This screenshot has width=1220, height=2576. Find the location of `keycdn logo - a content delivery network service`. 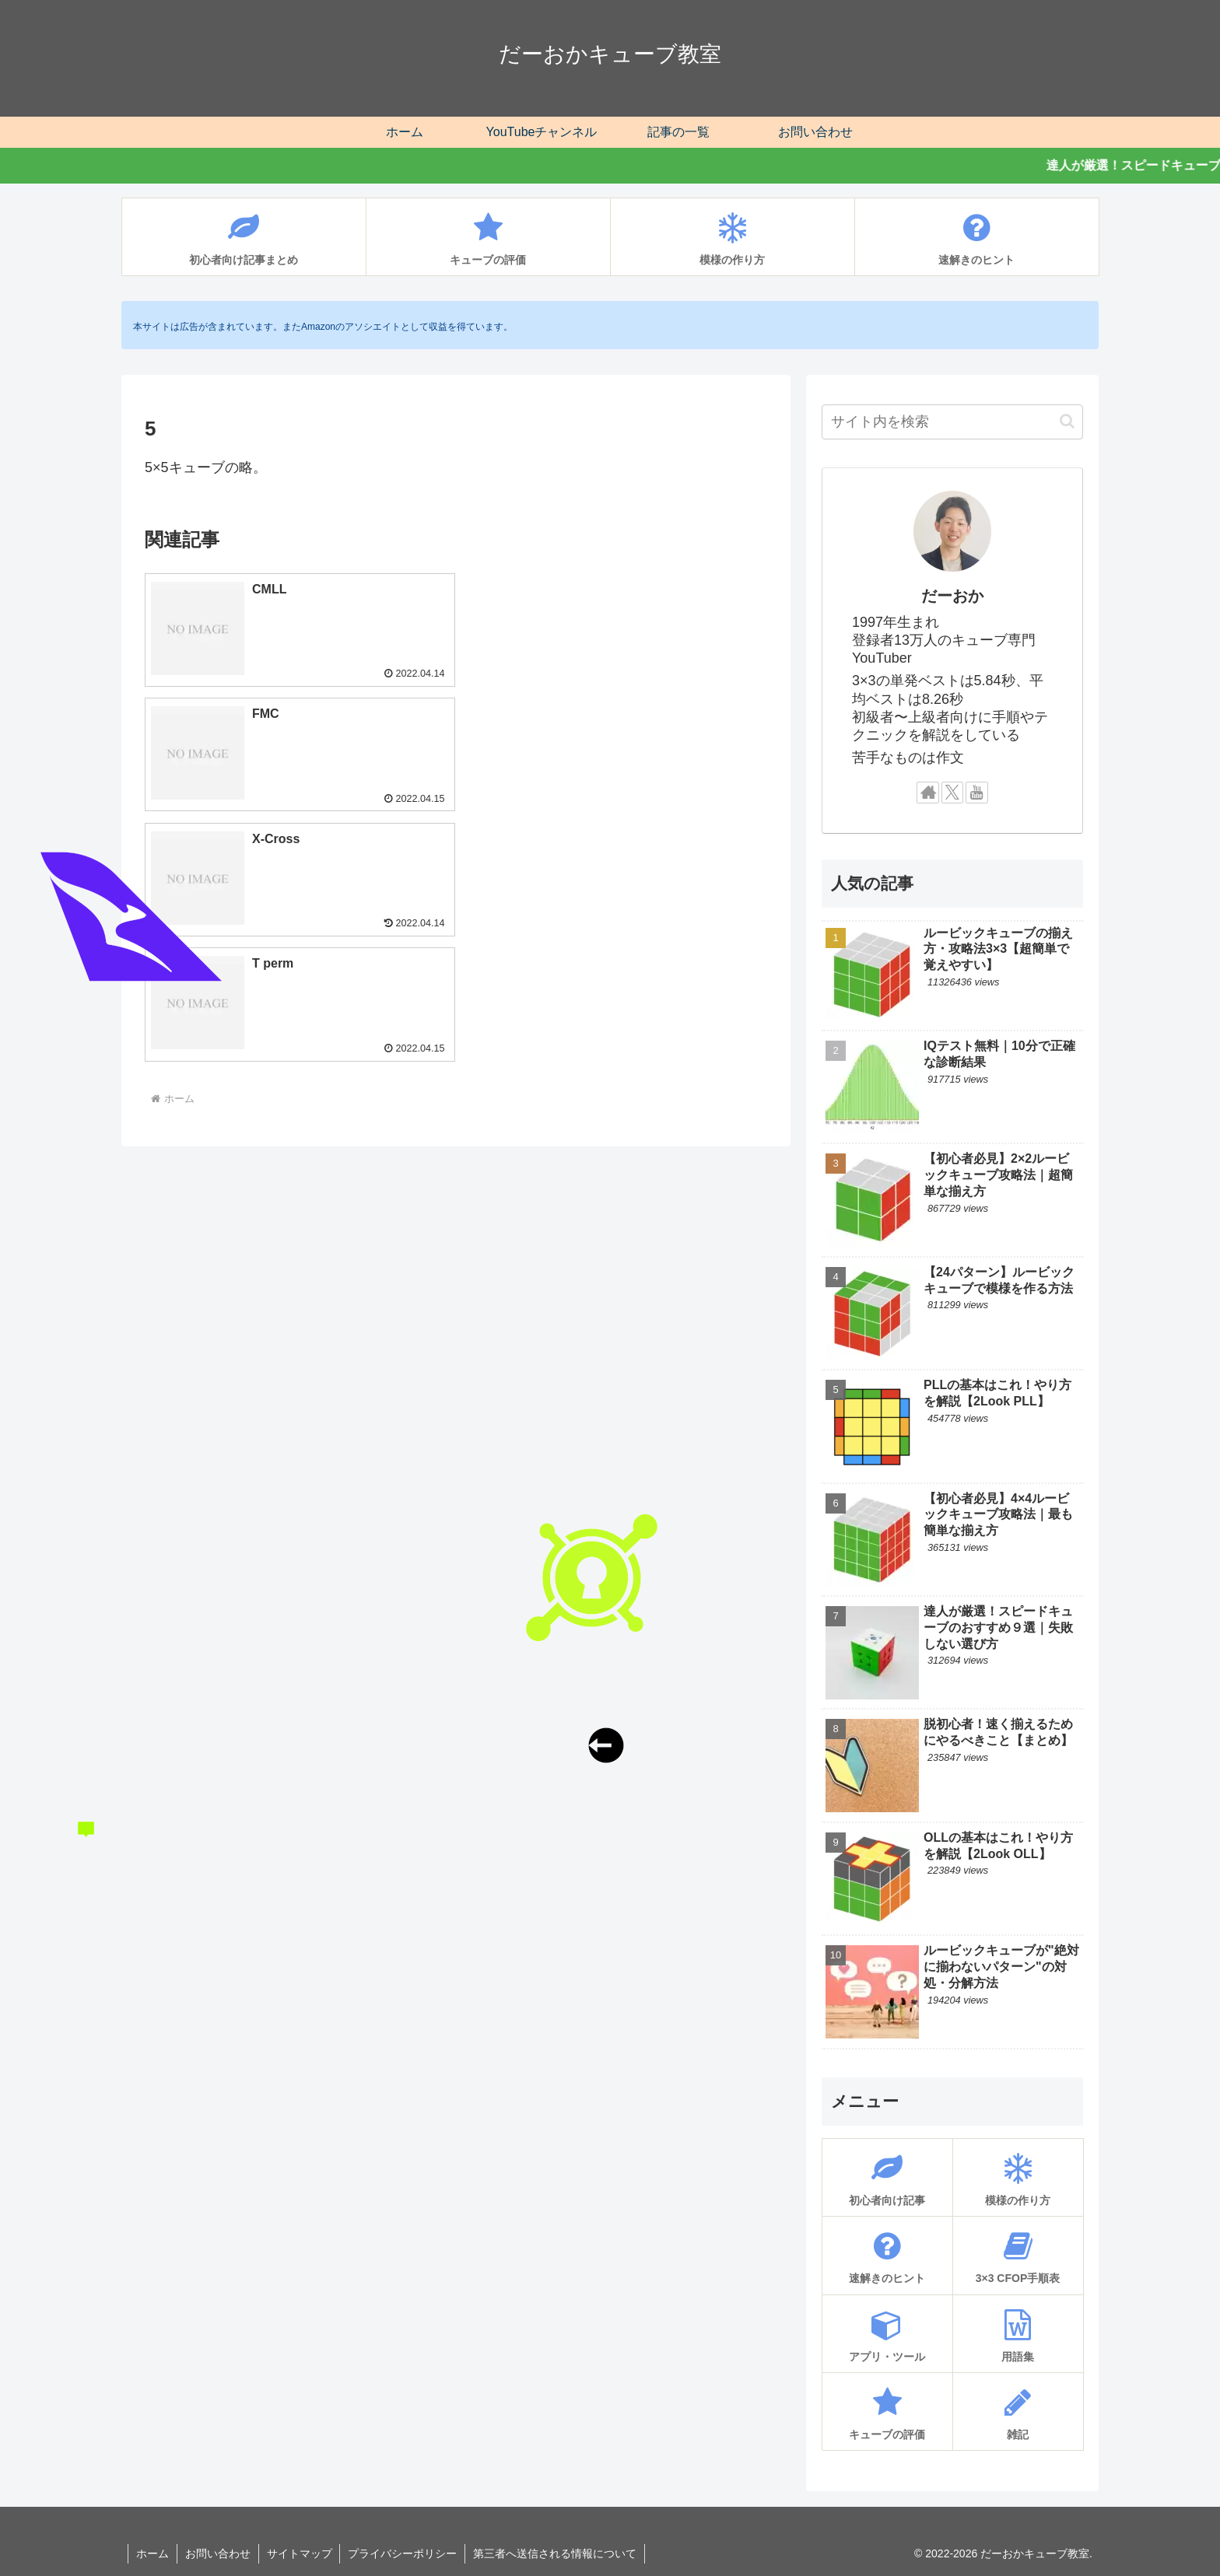

keycdn logo - a content delivery network service is located at coordinates (591, 1577).